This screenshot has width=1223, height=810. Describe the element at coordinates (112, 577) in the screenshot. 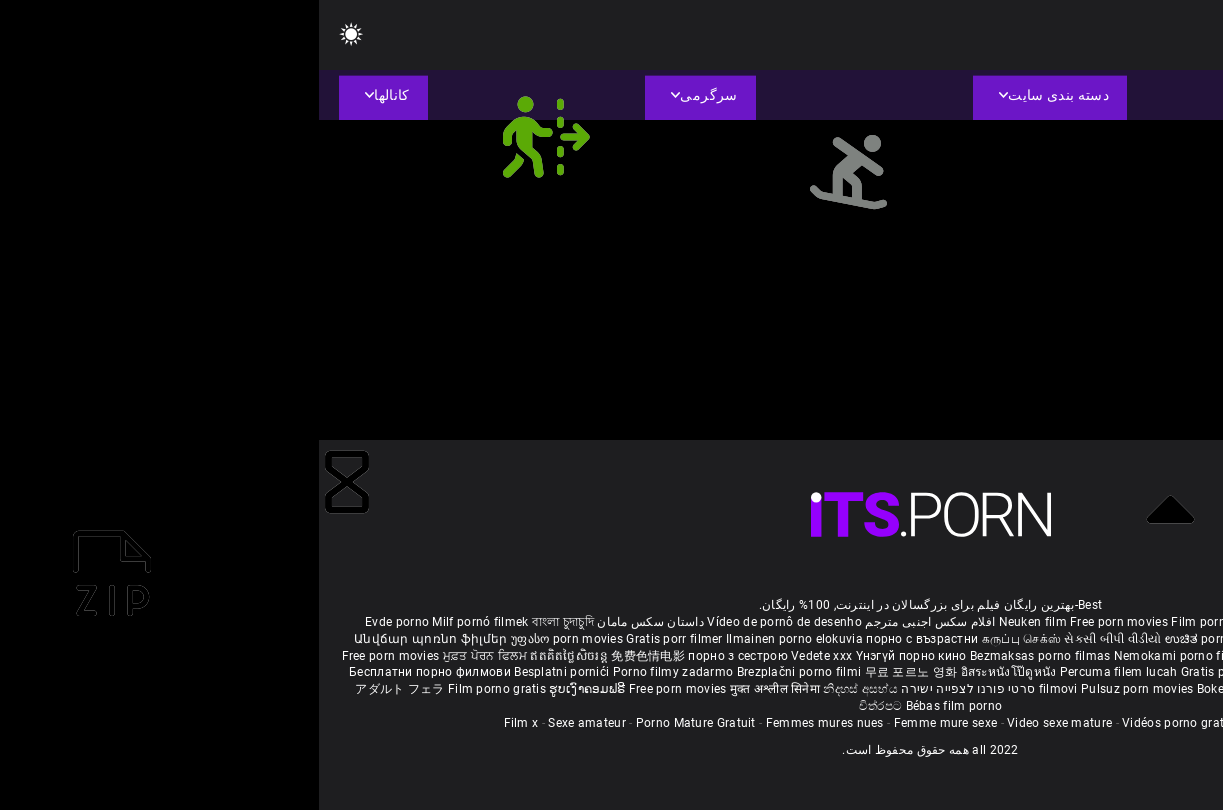

I see `compressed file or archive` at that location.